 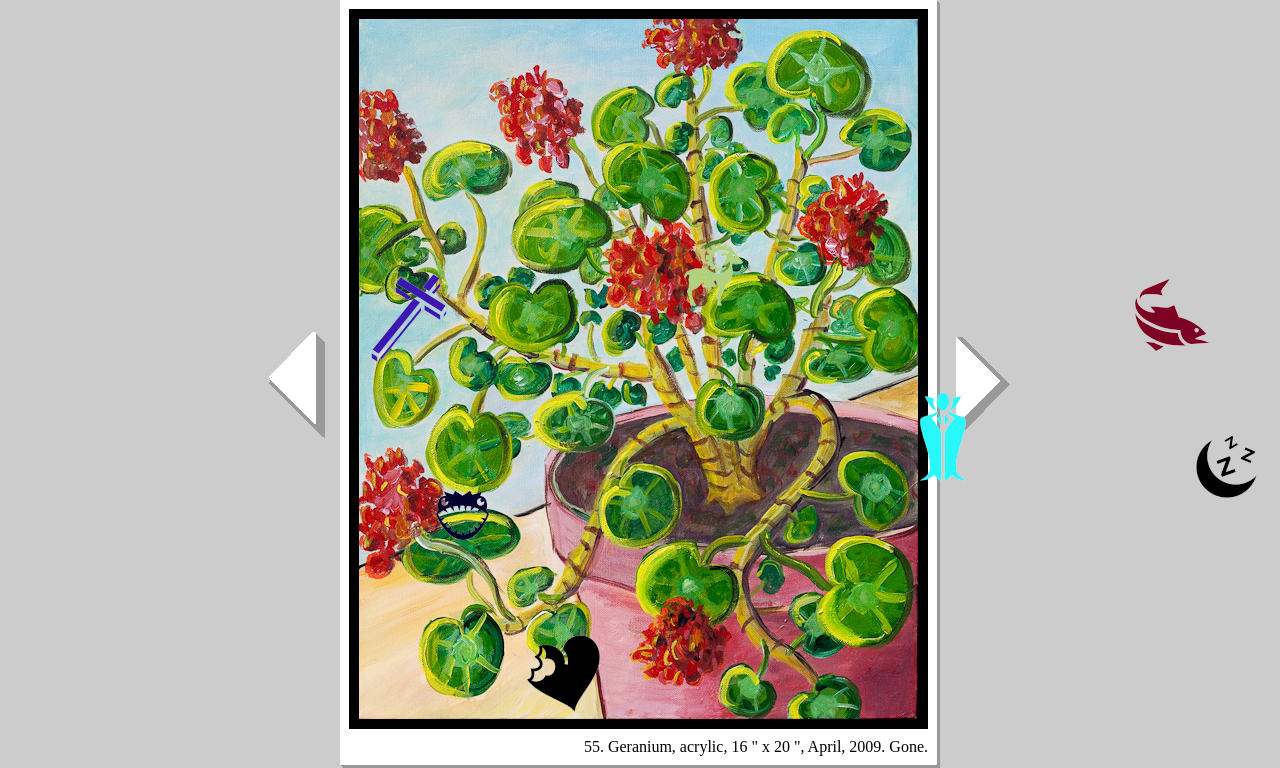 I want to click on represents the Aries zodiac sign, so click(x=713, y=274).